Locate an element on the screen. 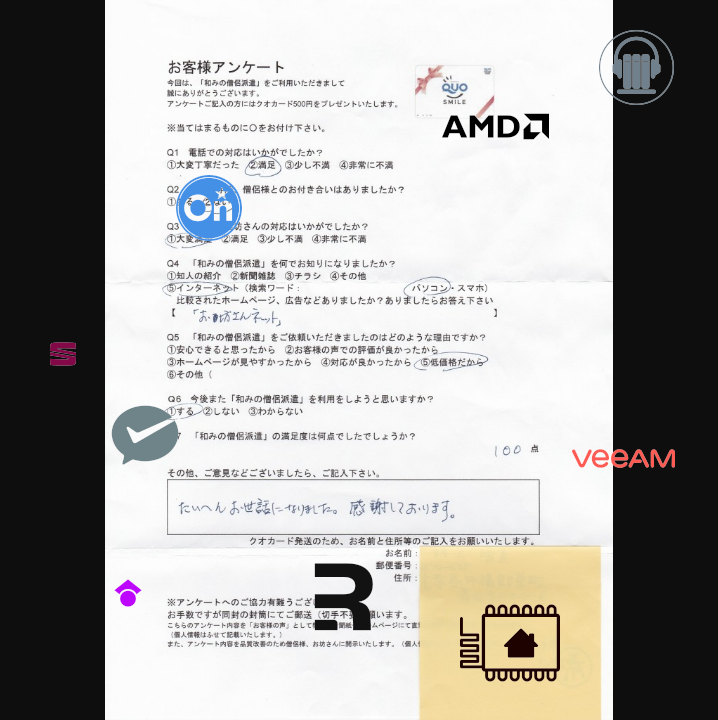 Image resolution: width=718 pixels, height=720 pixels. pay with wechat pay is located at coordinates (145, 434).